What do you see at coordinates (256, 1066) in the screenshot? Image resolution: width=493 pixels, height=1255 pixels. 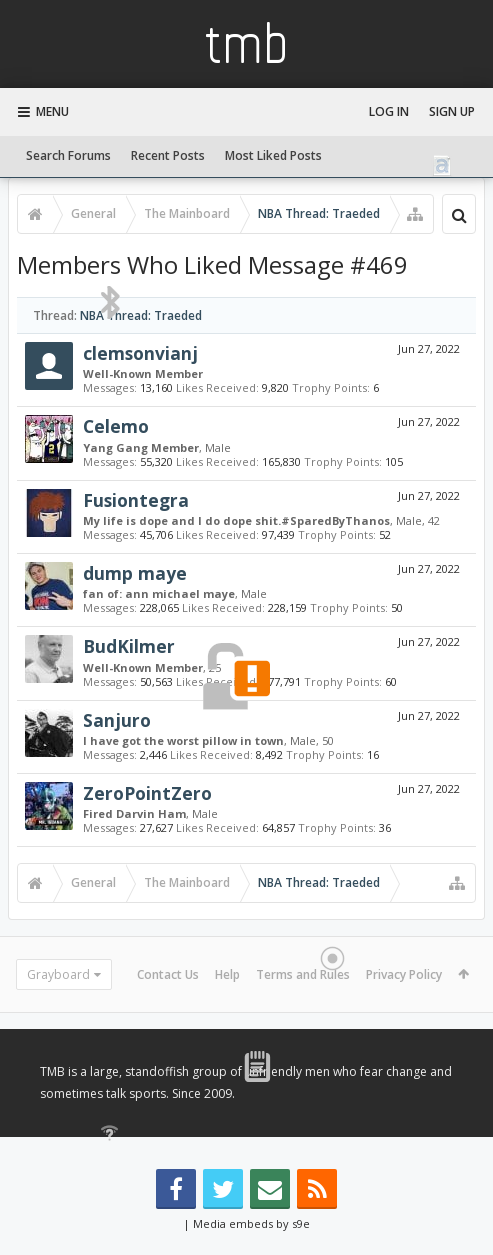 I see `open text editor application` at bounding box center [256, 1066].